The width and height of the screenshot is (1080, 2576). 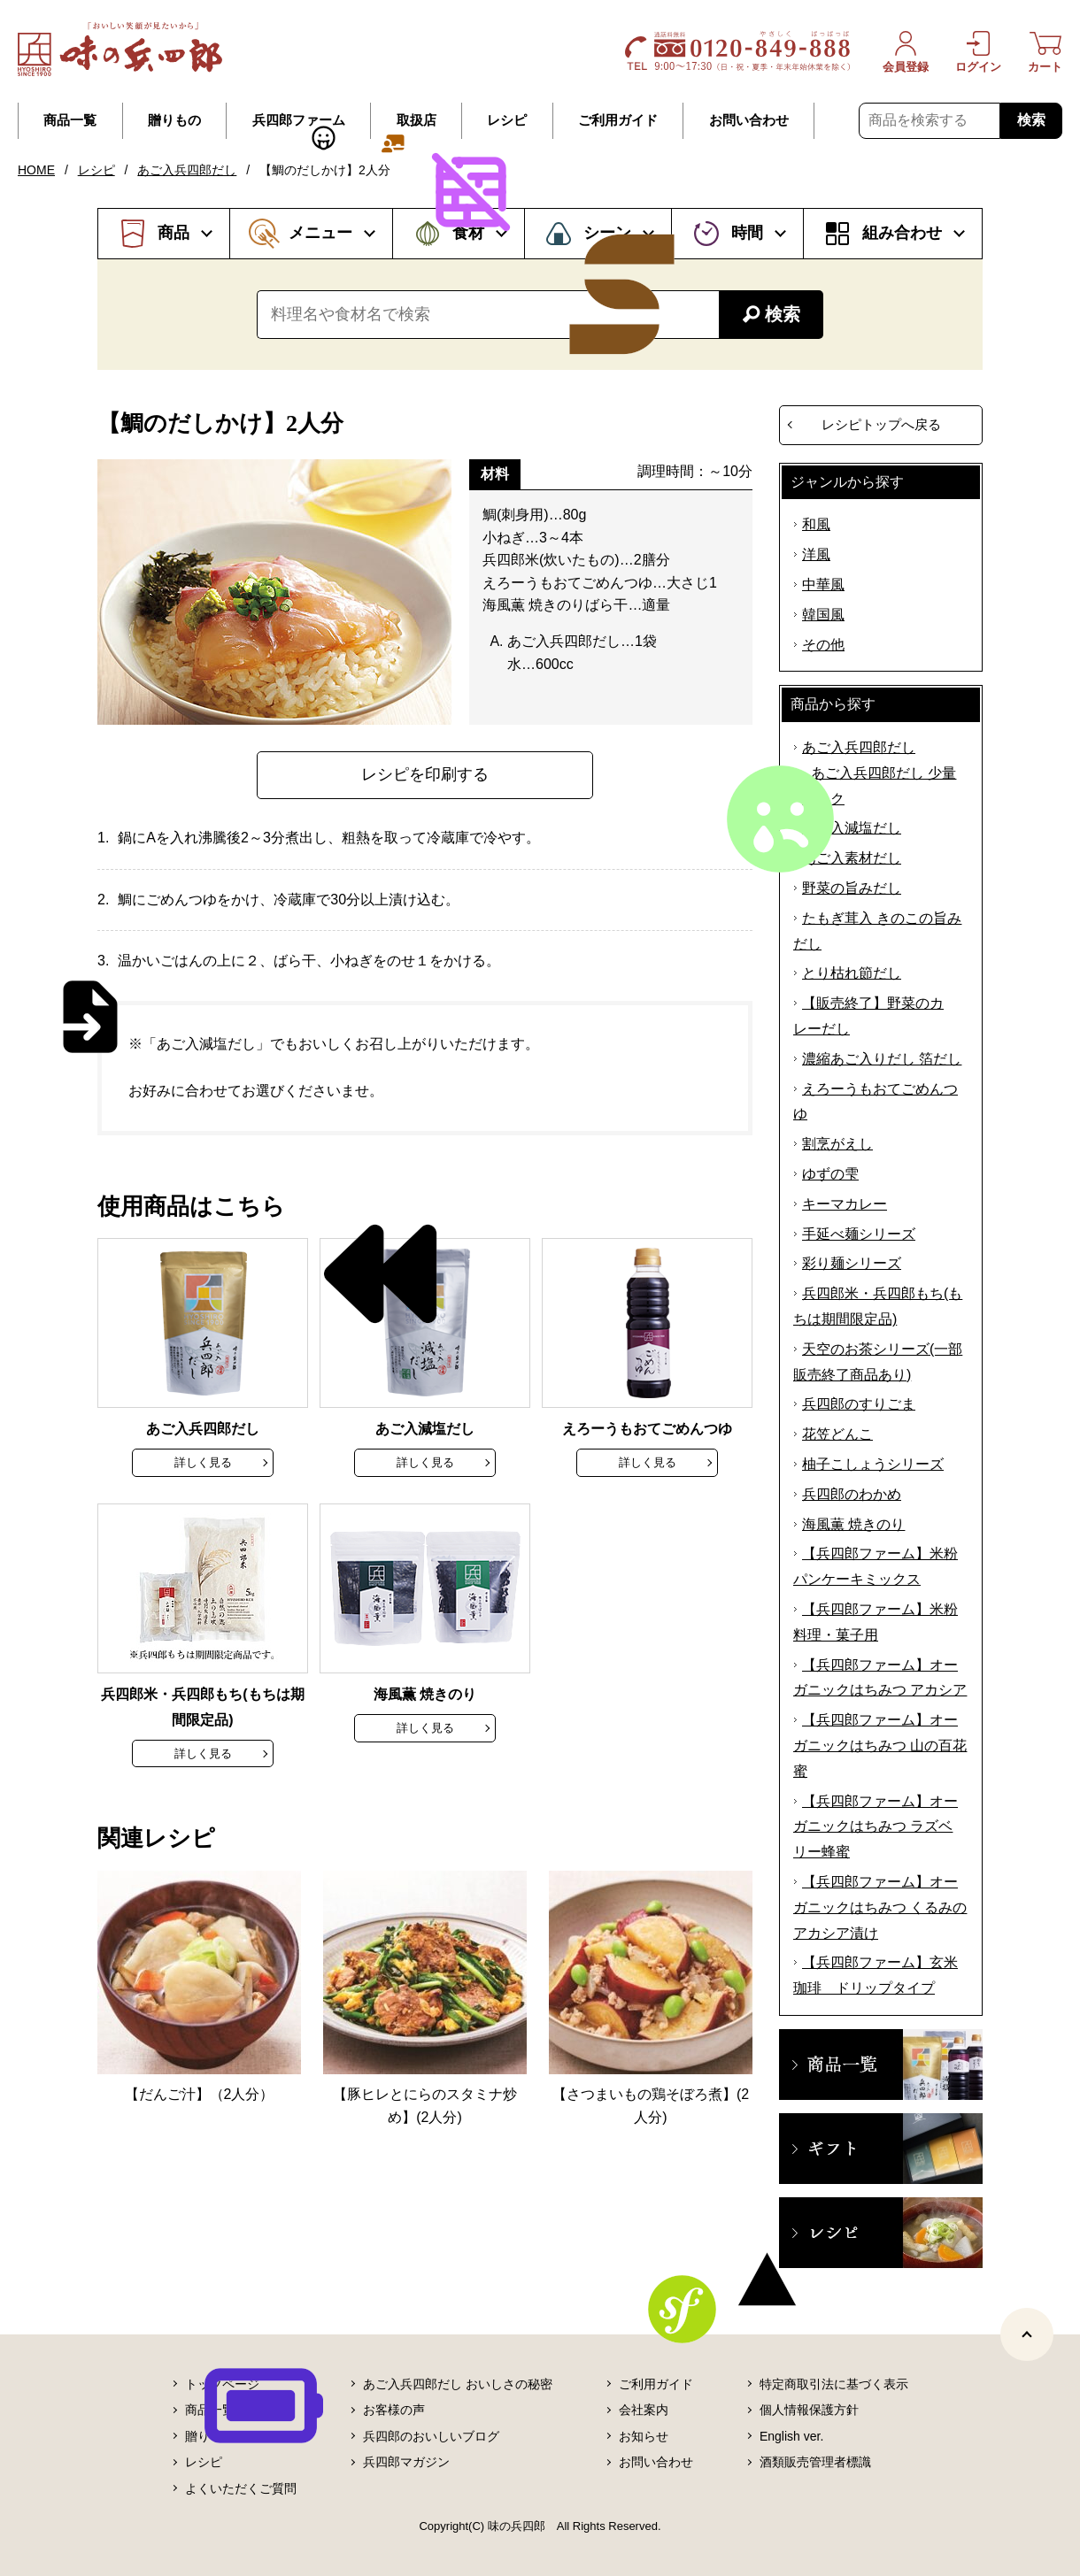 I want to click on skip to previous track, so click(x=387, y=1273).